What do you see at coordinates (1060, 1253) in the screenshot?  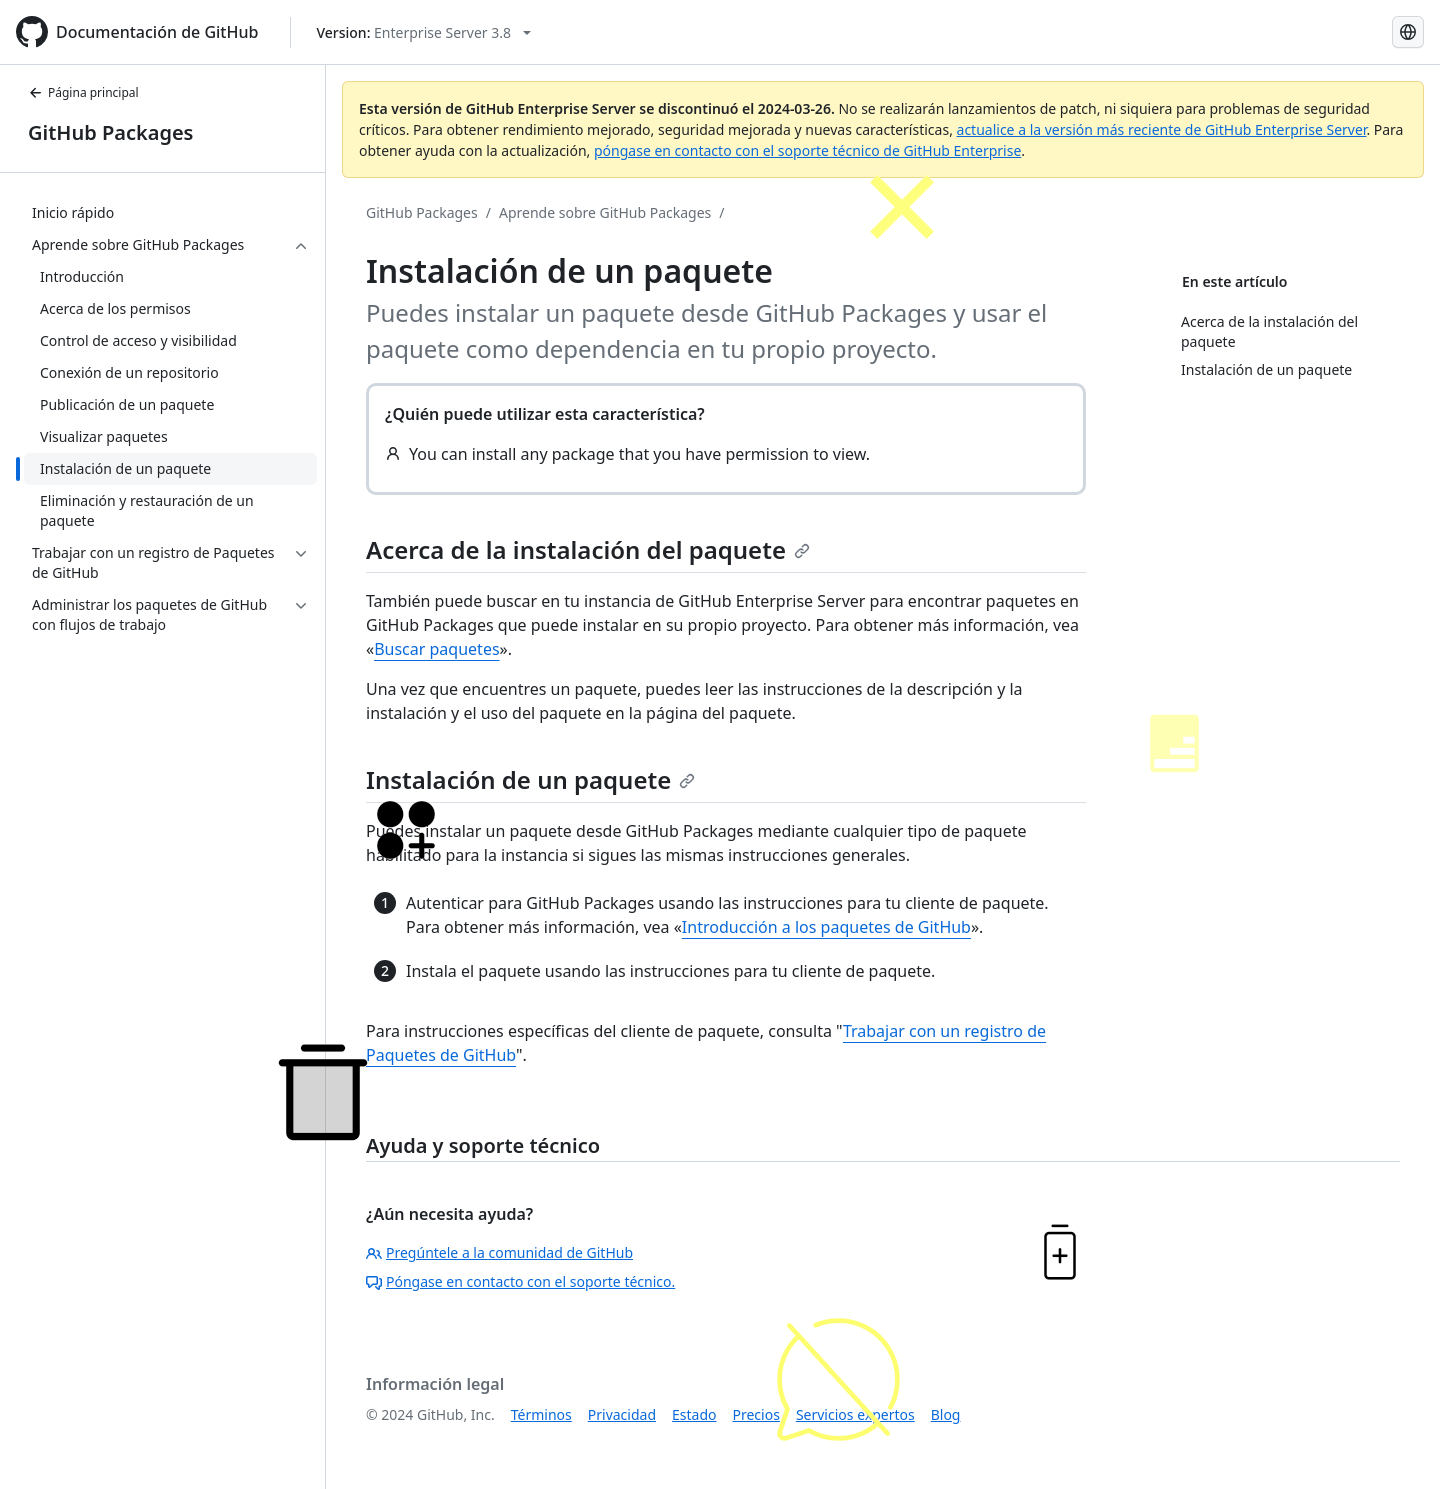 I see `add a new battery or power source` at bounding box center [1060, 1253].